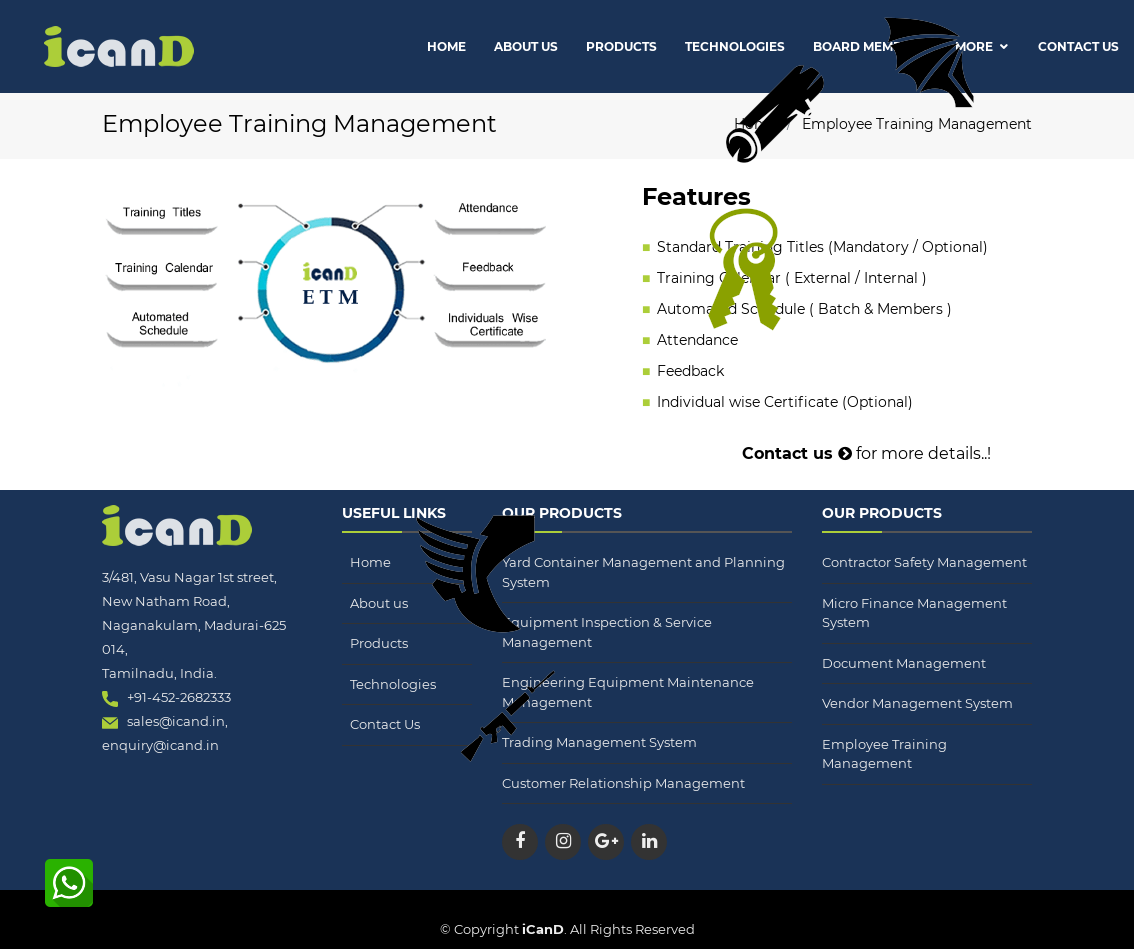 Image resolution: width=1134 pixels, height=949 pixels. What do you see at coordinates (508, 716) in the screenshot?
I see `select the FN FAL rifle weapon` at bounding box center [508, 716].